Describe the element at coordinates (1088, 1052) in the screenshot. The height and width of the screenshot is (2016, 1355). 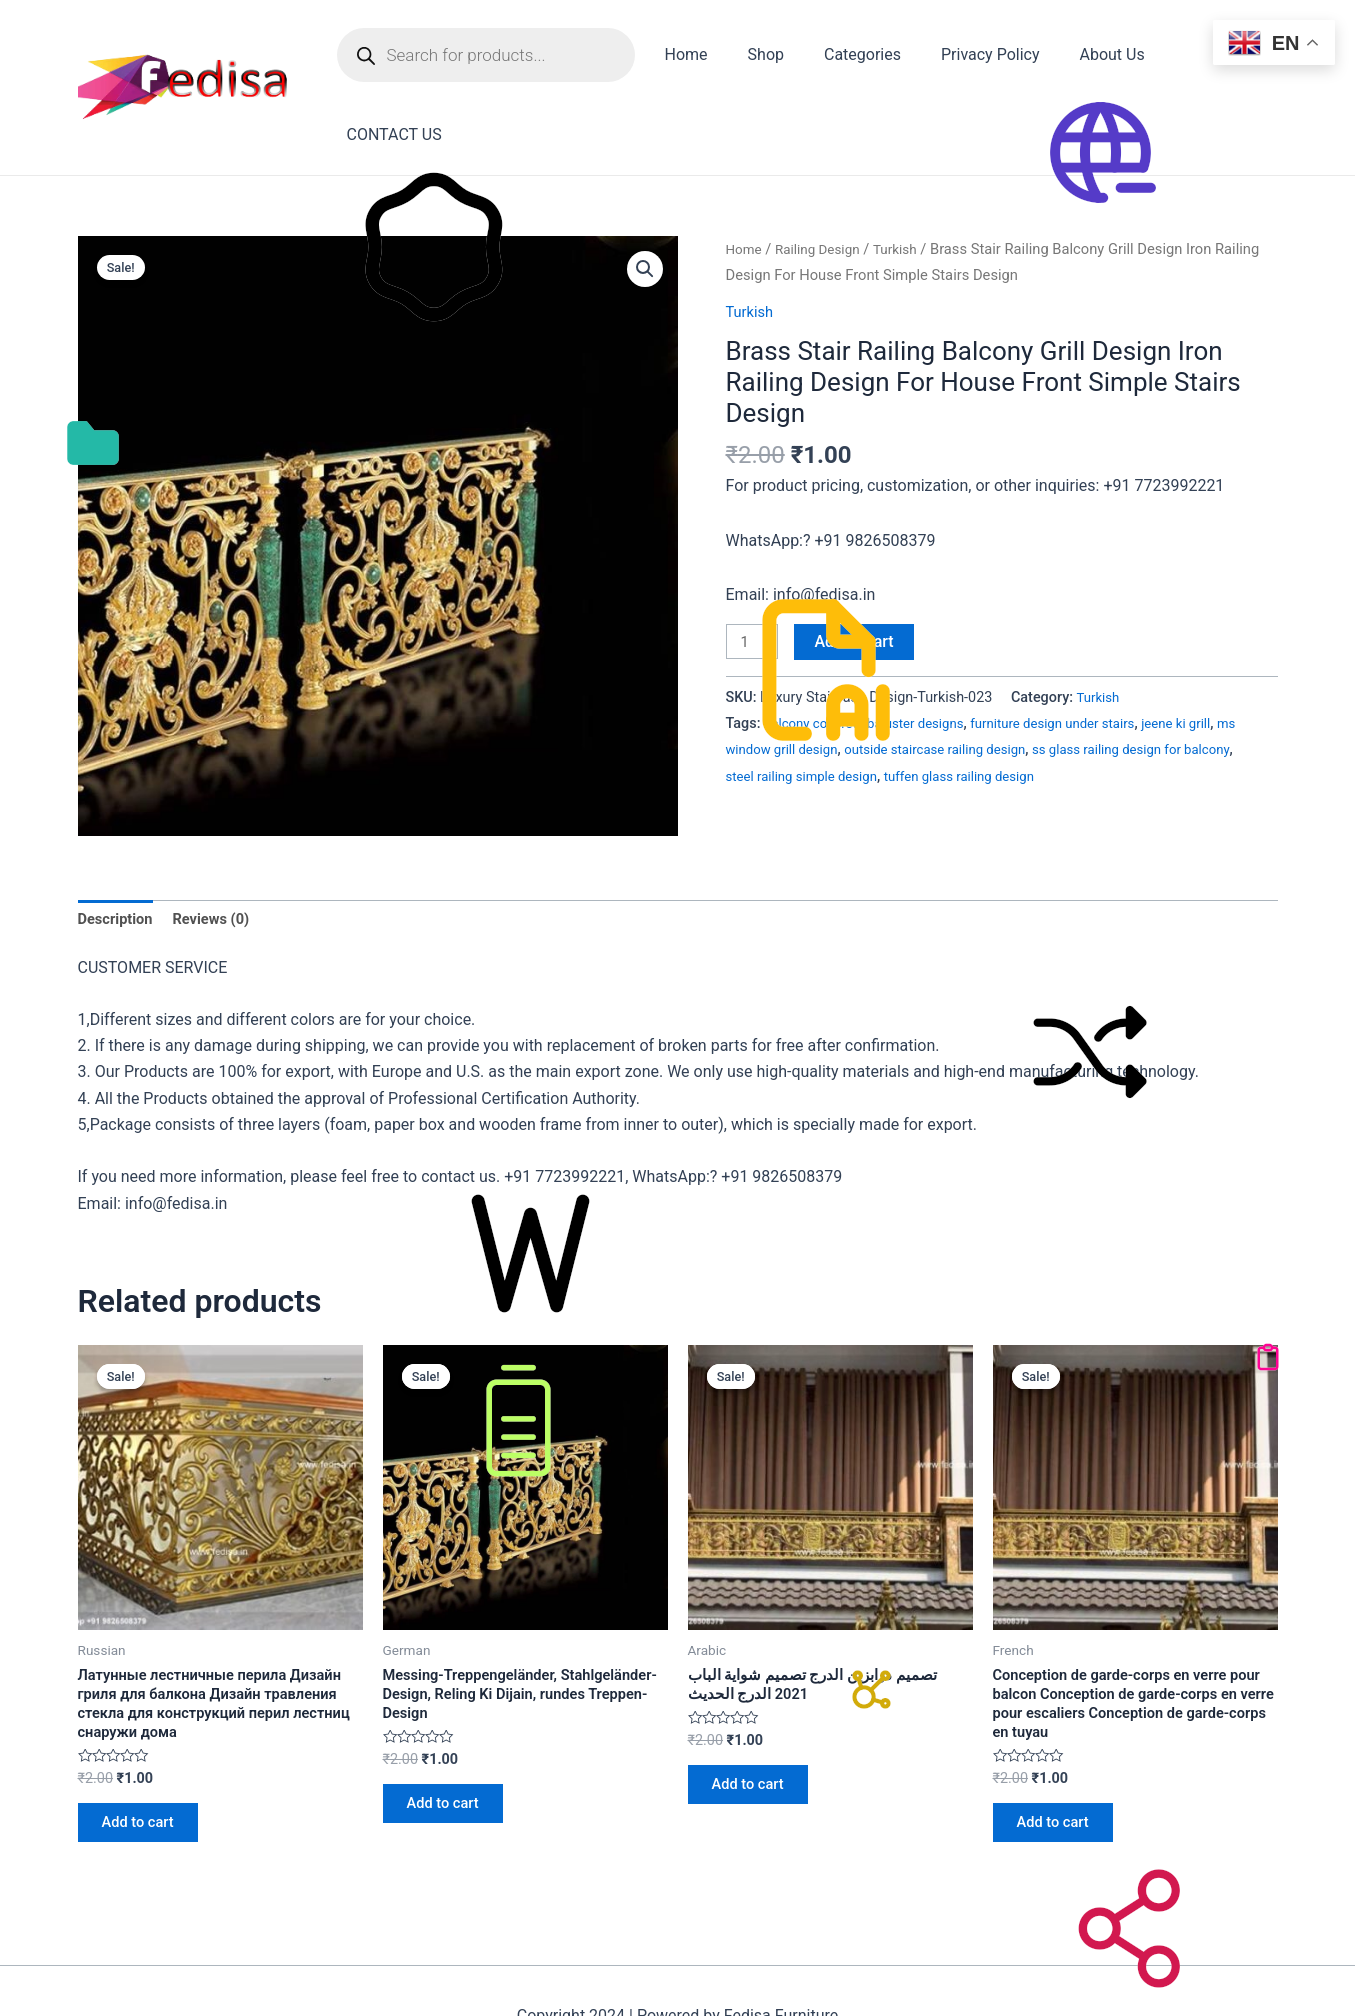
I see `shuffle or randomize playback order` at that location.